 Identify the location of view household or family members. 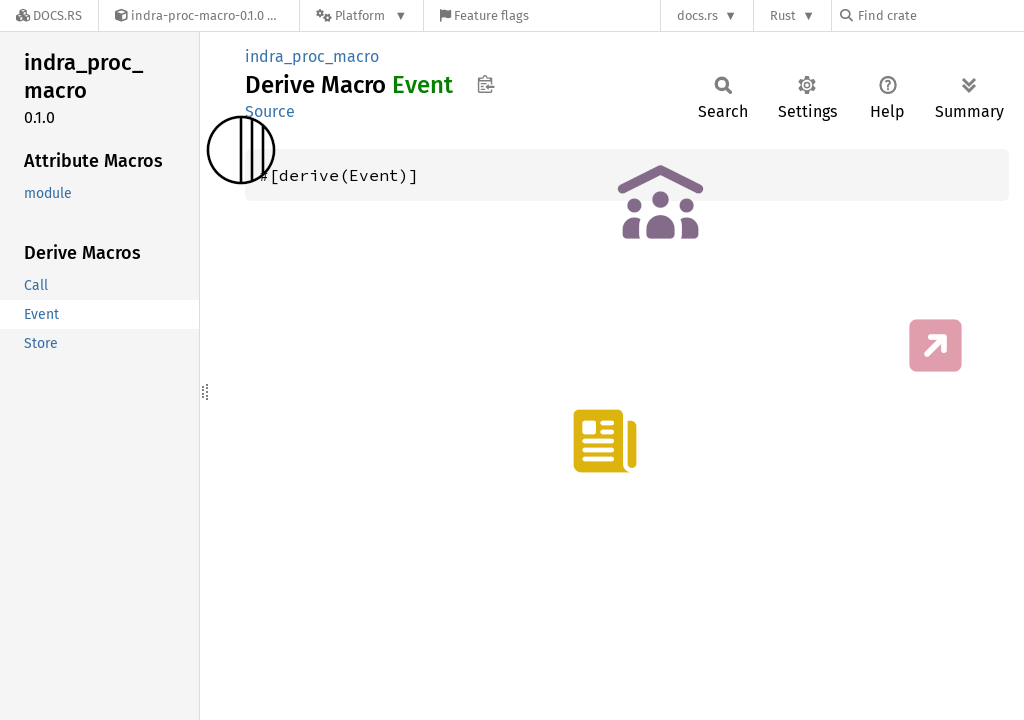
(660, 205).